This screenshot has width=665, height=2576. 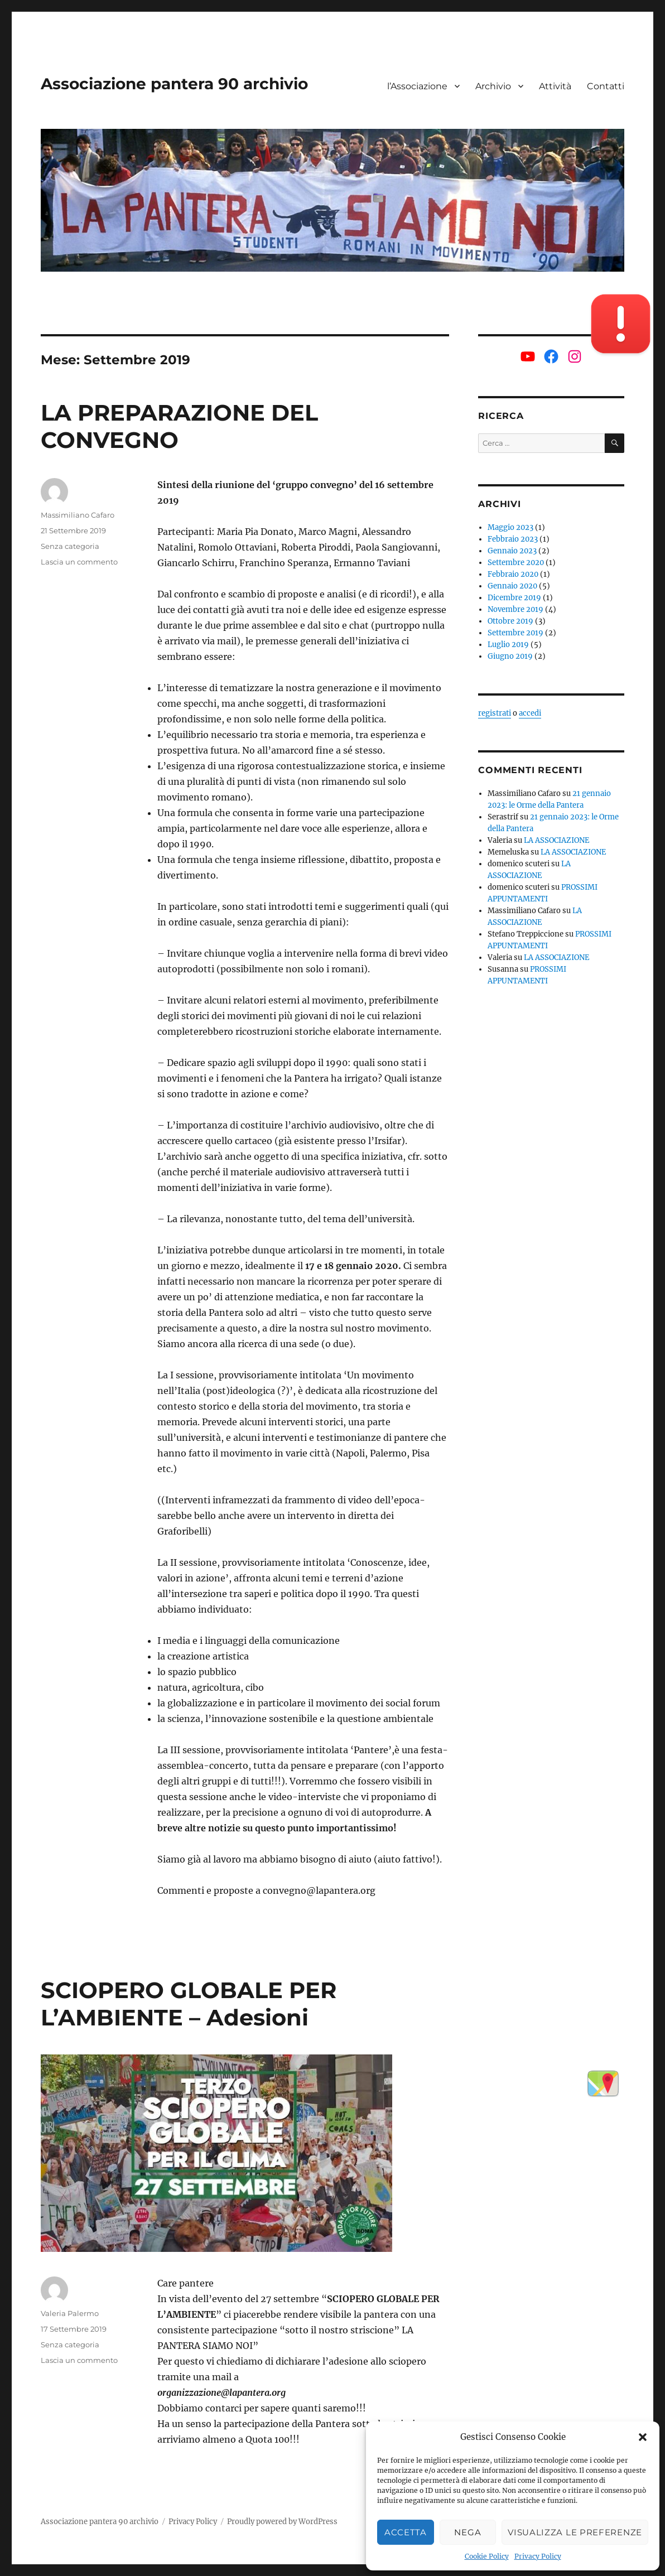 What do you see at coordinates (603, 2083) in the screenshot?
I see `open gnome maps application` at bounding box center [603, 2083].